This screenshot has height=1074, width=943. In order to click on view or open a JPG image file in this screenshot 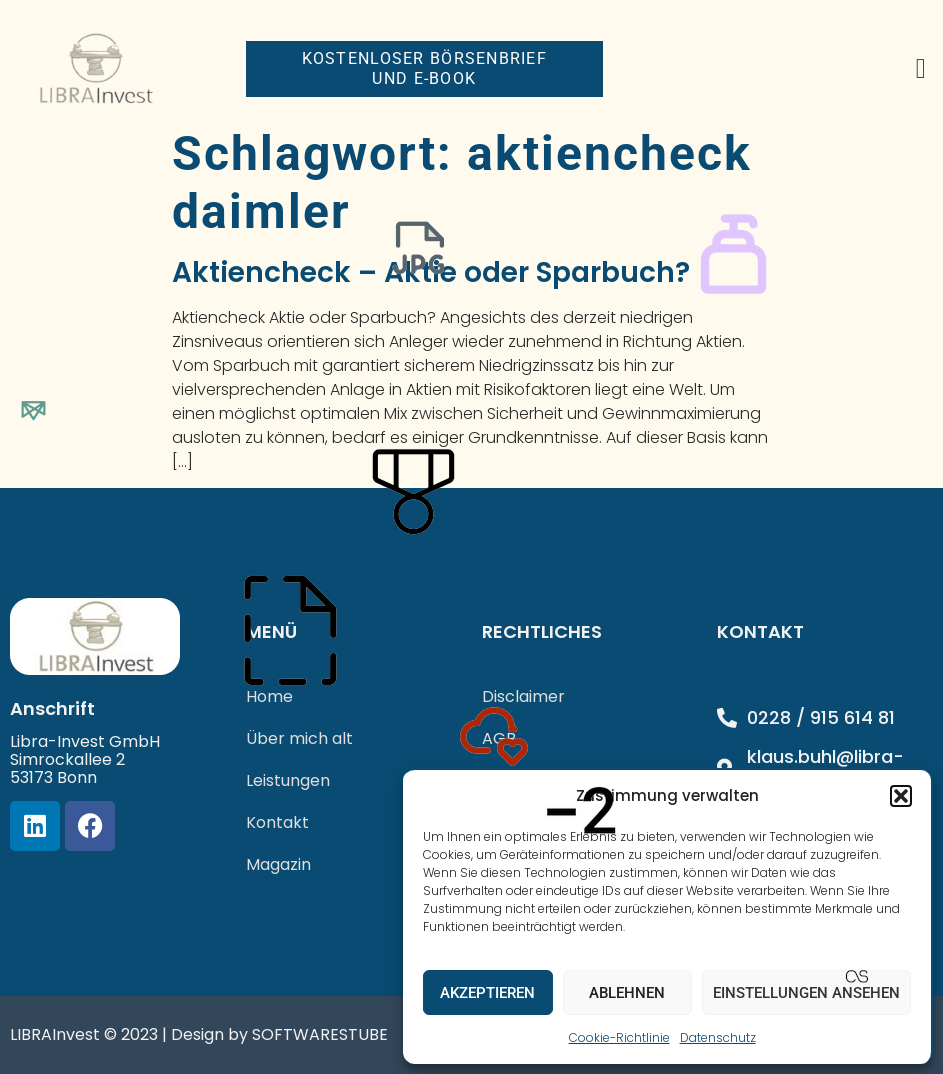, I will do `click(420, 250)`.